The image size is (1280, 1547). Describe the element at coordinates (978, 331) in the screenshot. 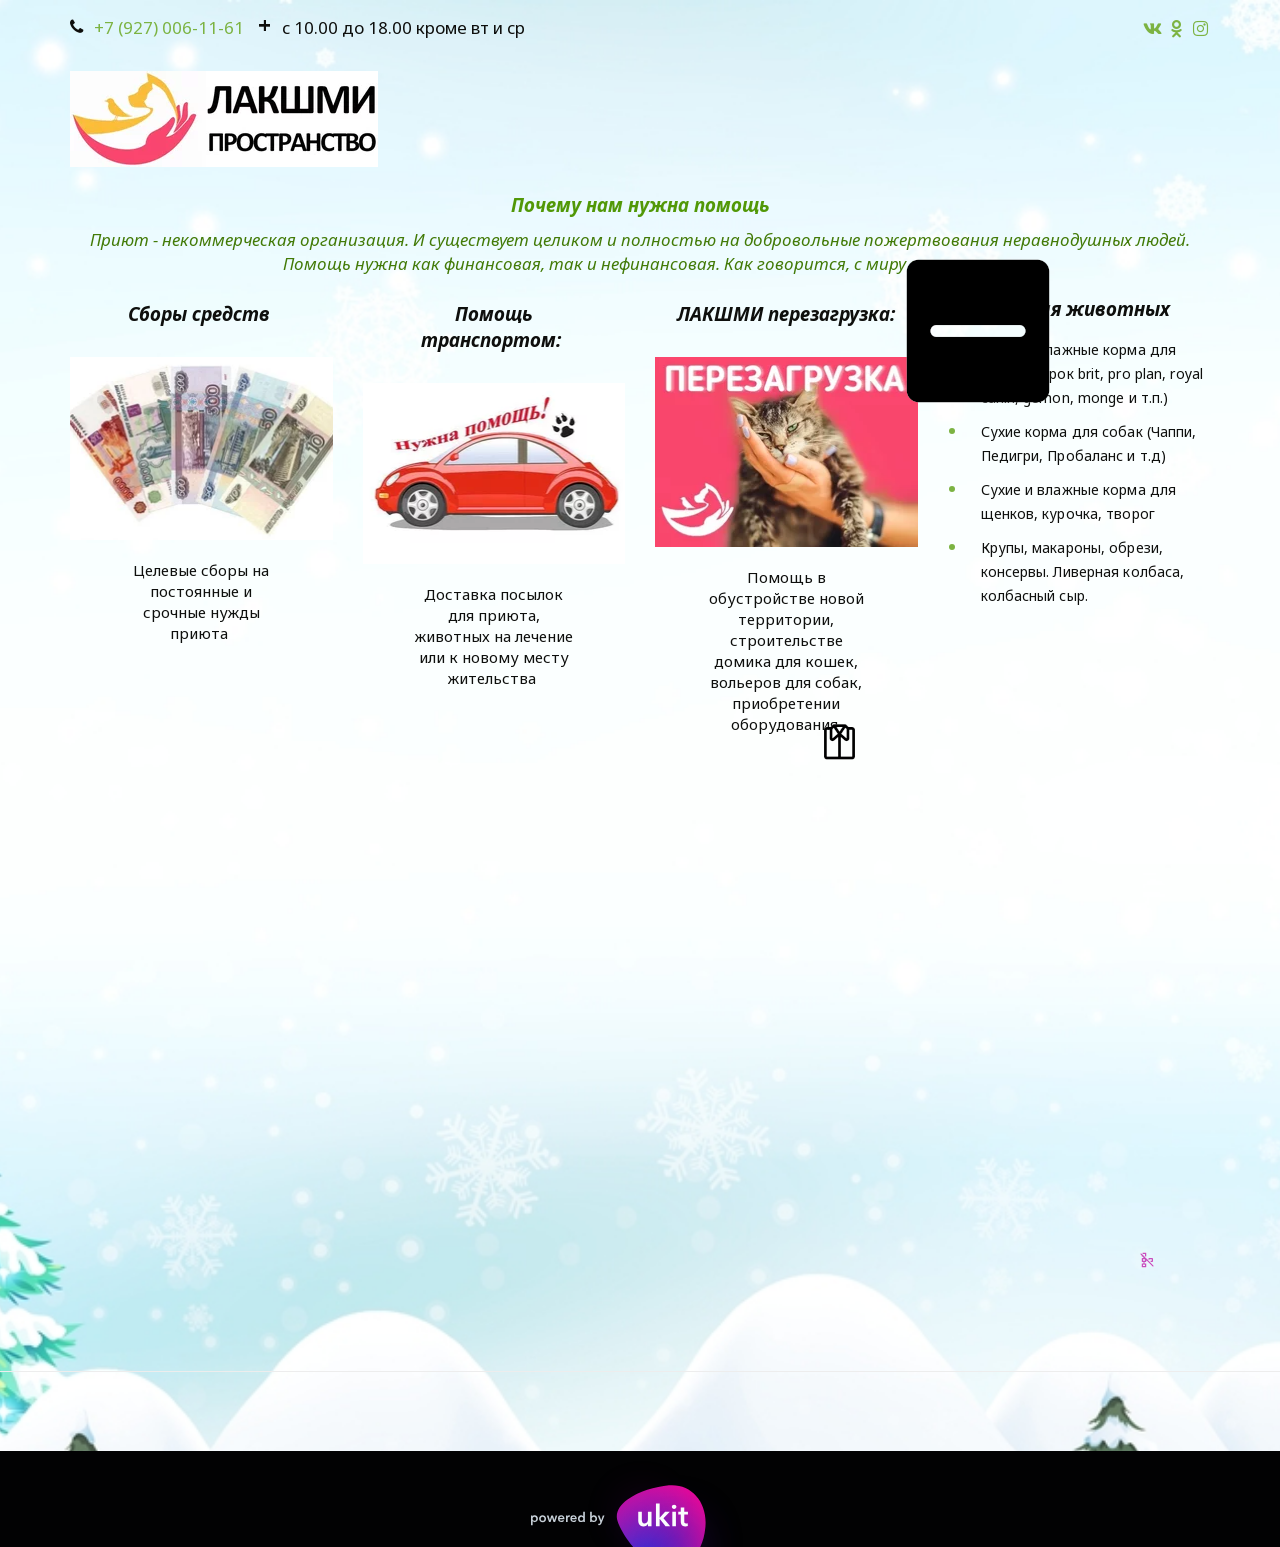

I see `decrease quantity or value` at that location.